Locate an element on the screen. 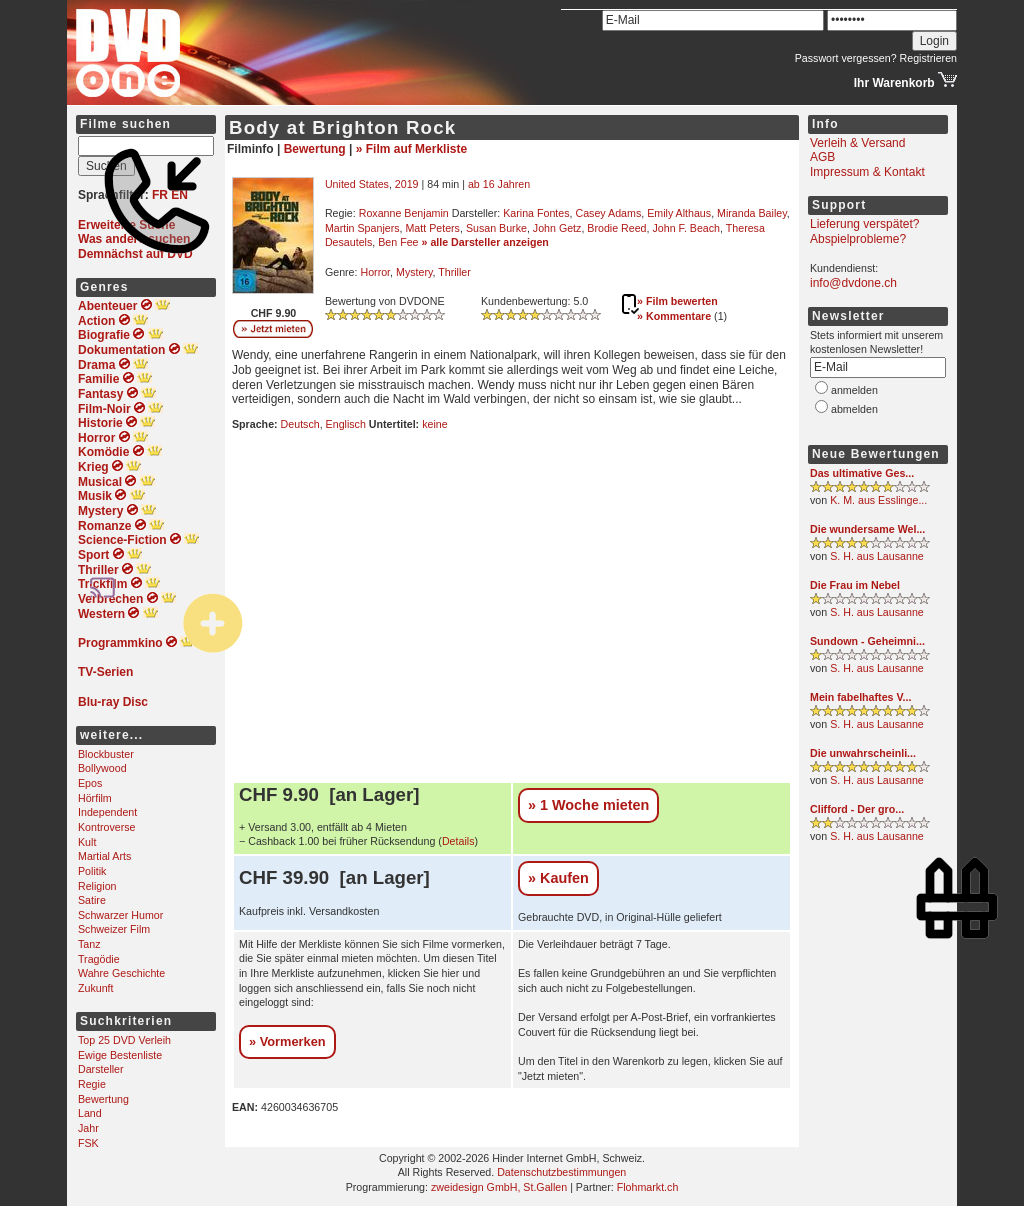 The image size is (1024, 1206). mobile device verified successfully is located at coordinates (629, 304).